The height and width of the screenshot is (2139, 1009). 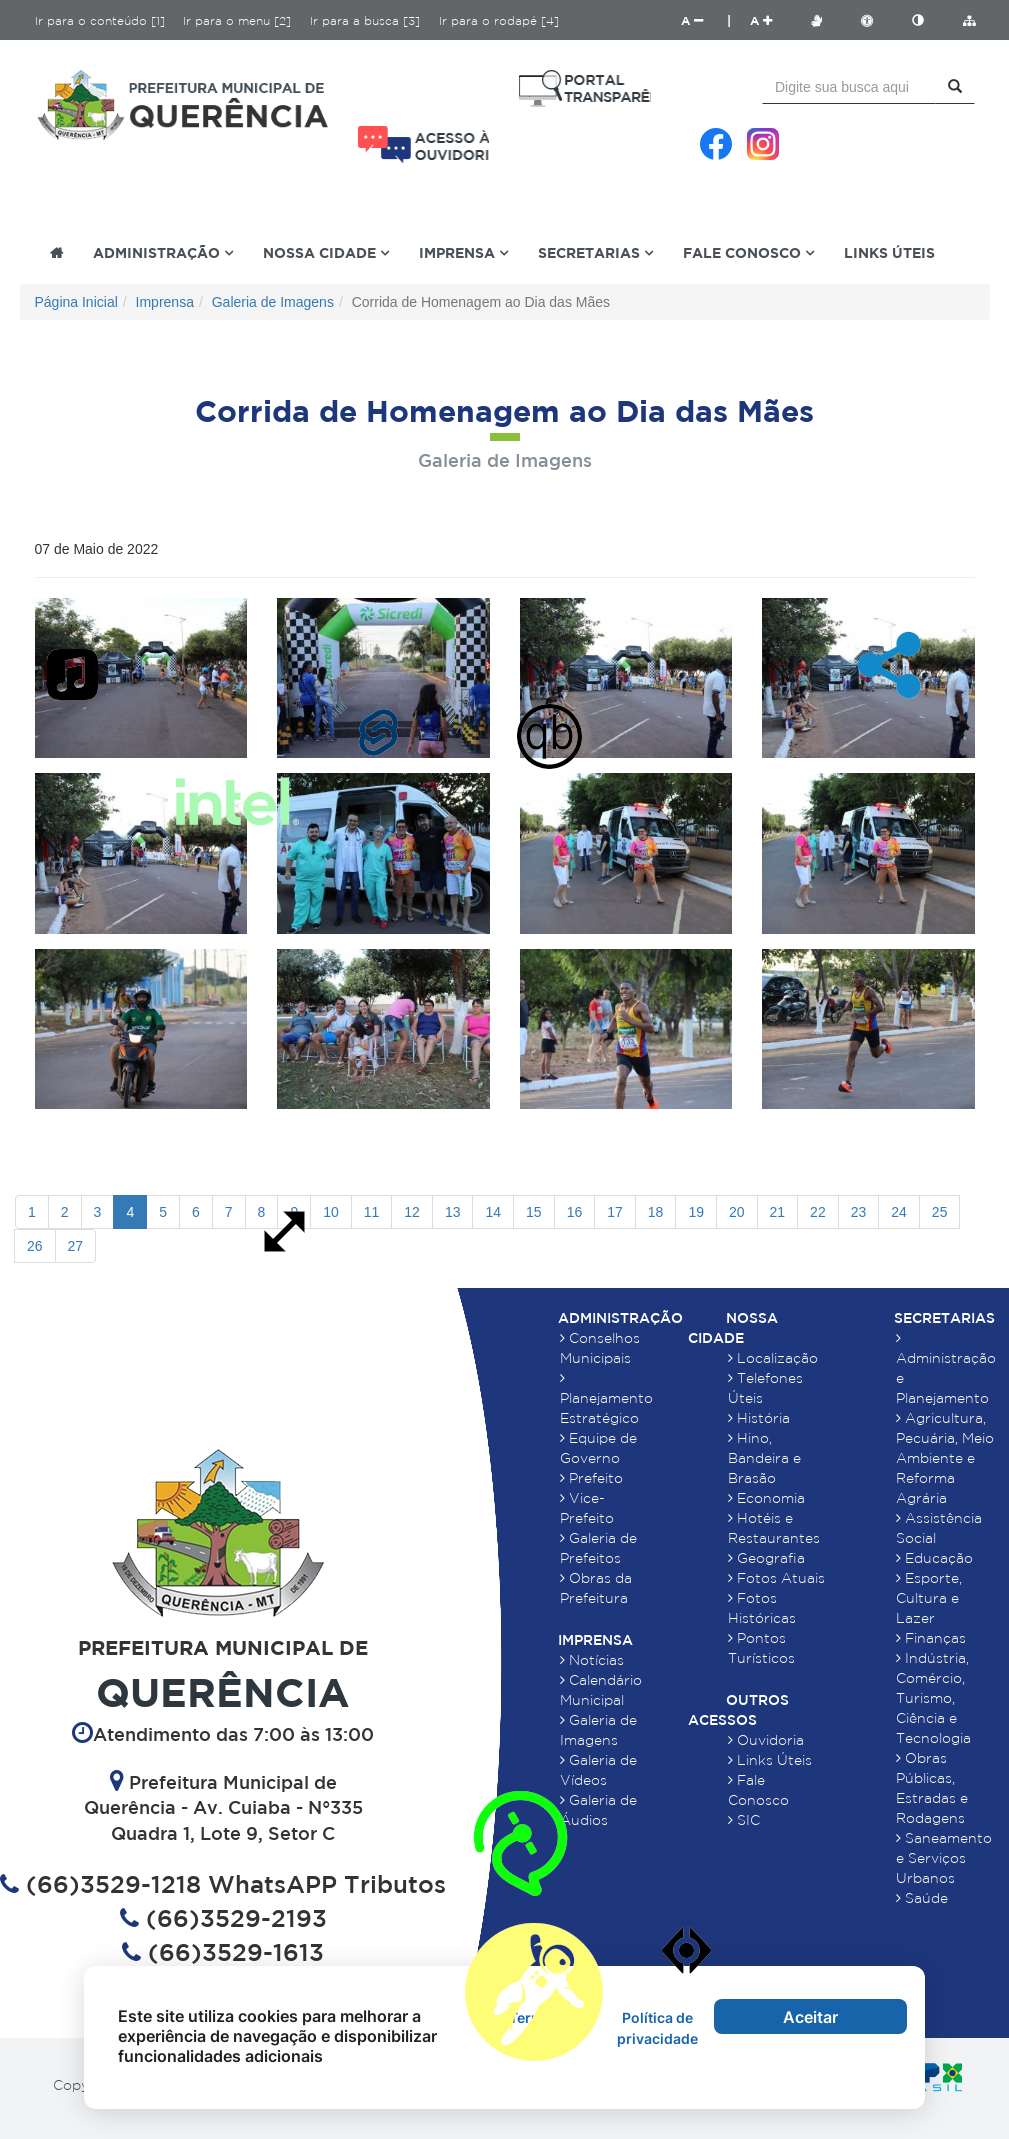 What do you see at coordinates (237, 801) in the screenshot?
I see `Intel corporation brand logo` at bounding box center [237, 801].